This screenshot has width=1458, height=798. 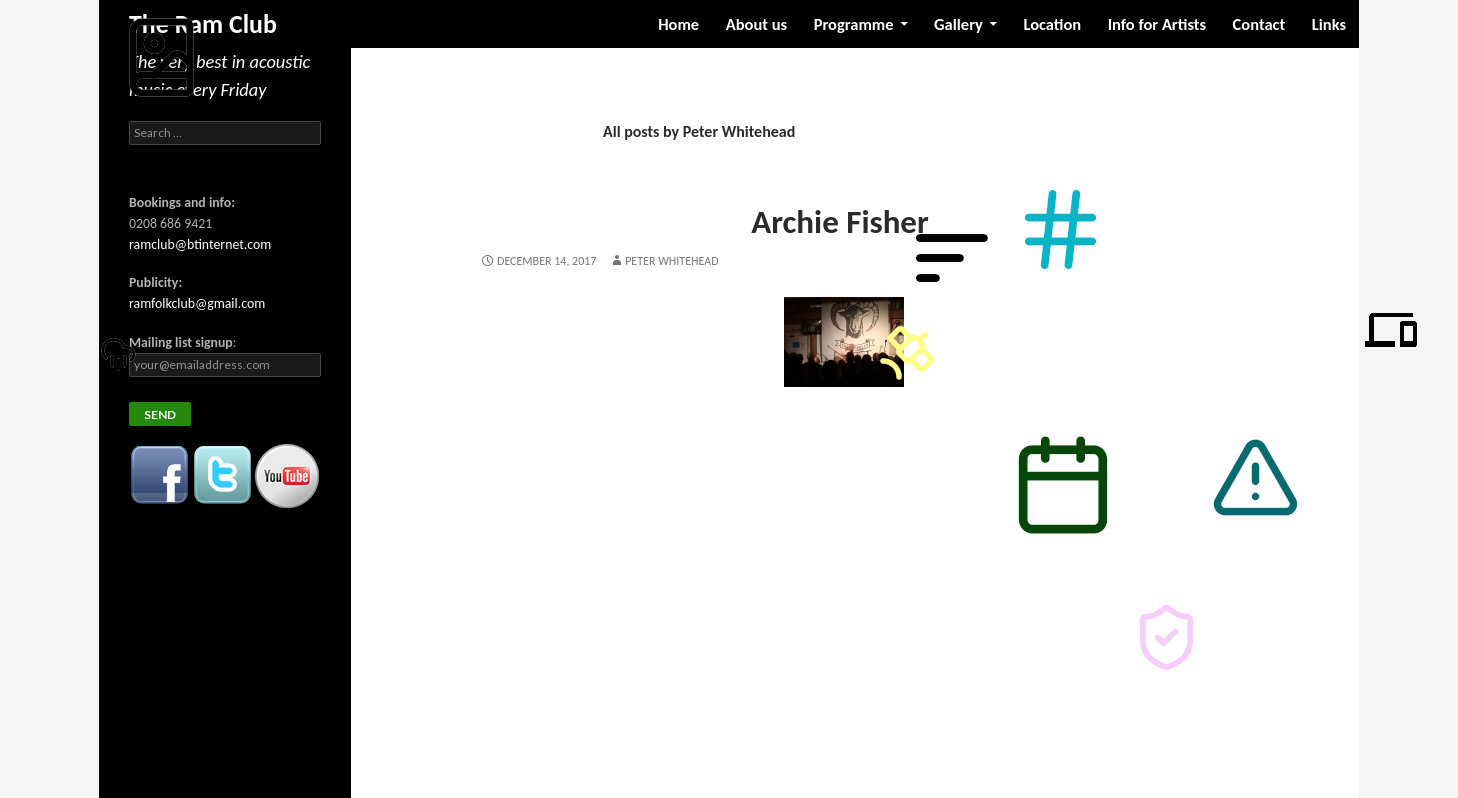 What do you see at coordinates (1063, 485) in the screenshot?
I see `view or open calendar` at bounding box center [1063, 485].